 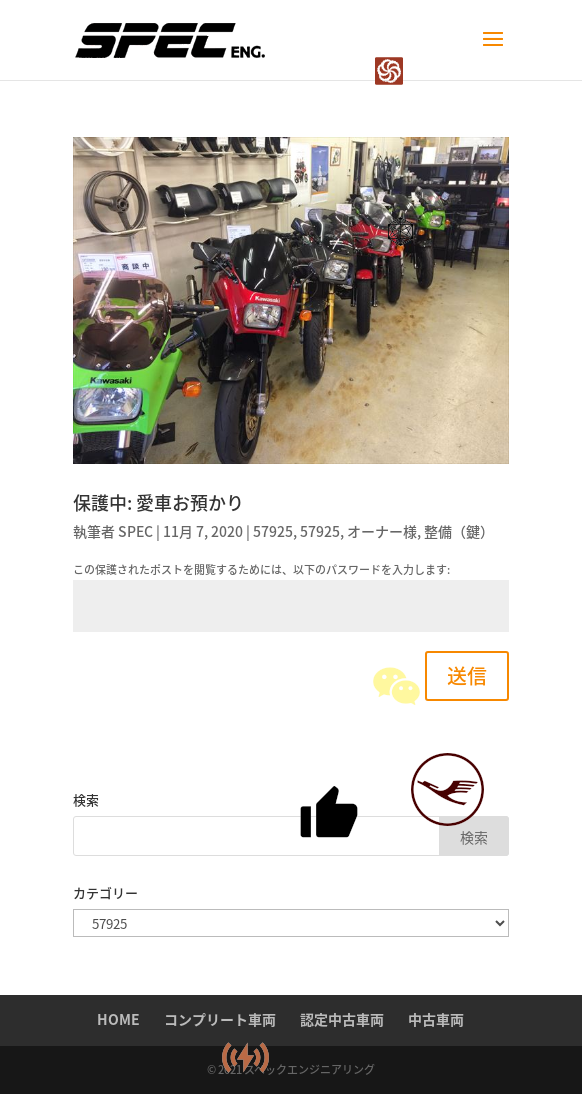 What do you see at coordinates (396, 686) in the screenshot?
I see `open wechat messaging app` at bounding box center [396, 686].